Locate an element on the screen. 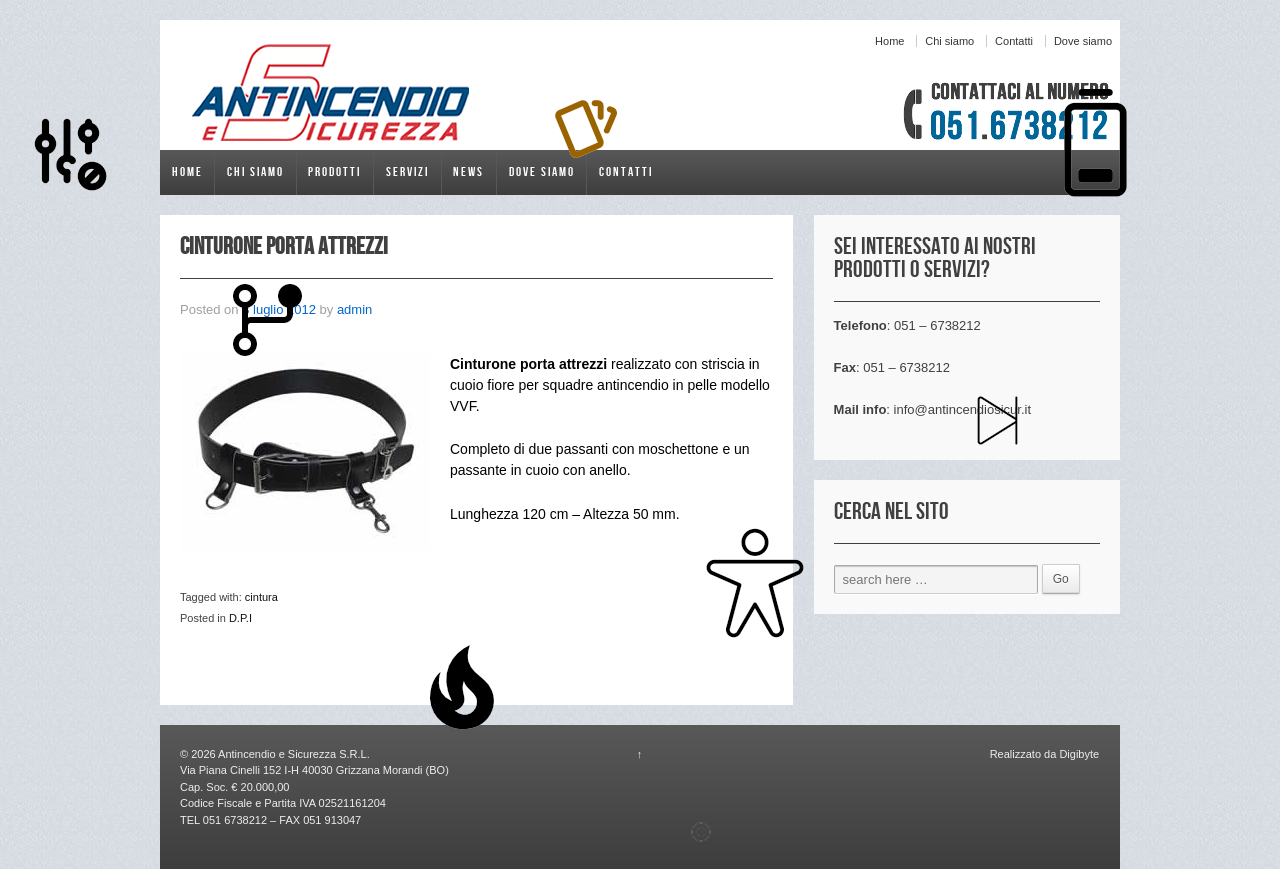 This screenshot has width=1280, height=869. skip to the next track or media item is located at coordinates (997, 420).